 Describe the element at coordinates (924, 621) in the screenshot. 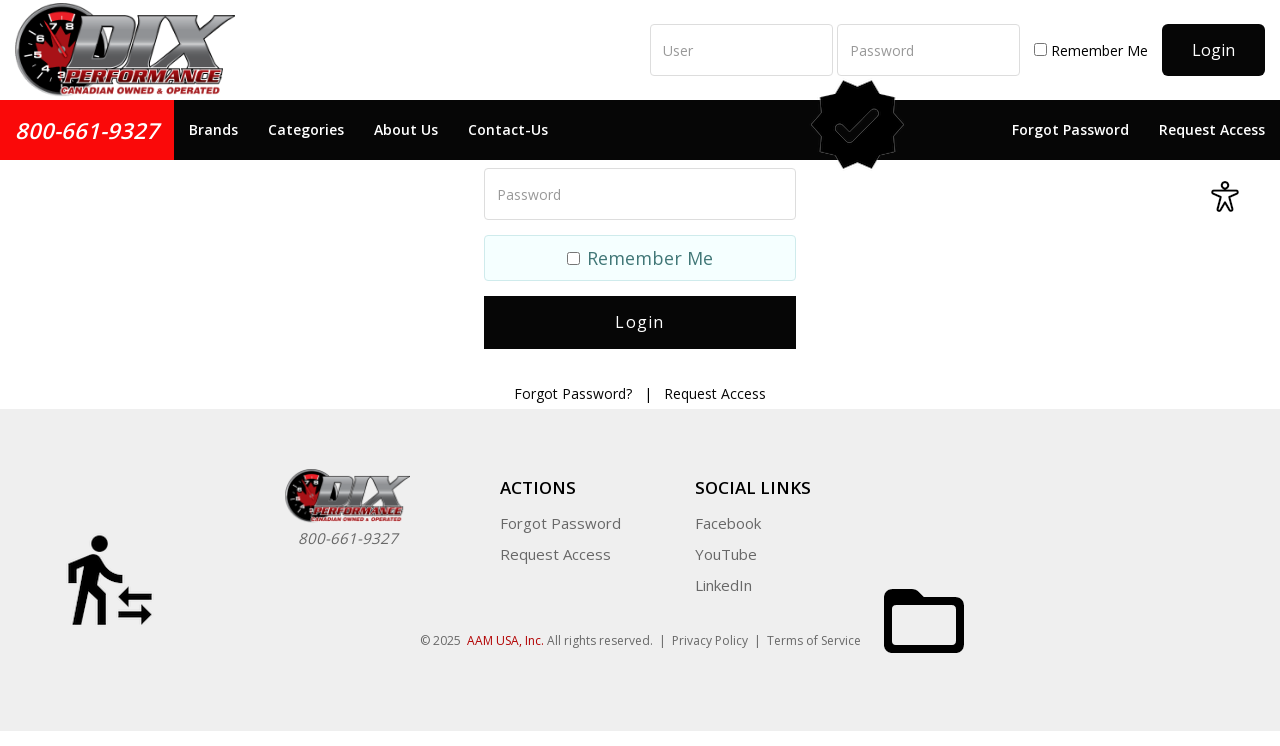

I see `open a folder to view its contents` at that location.